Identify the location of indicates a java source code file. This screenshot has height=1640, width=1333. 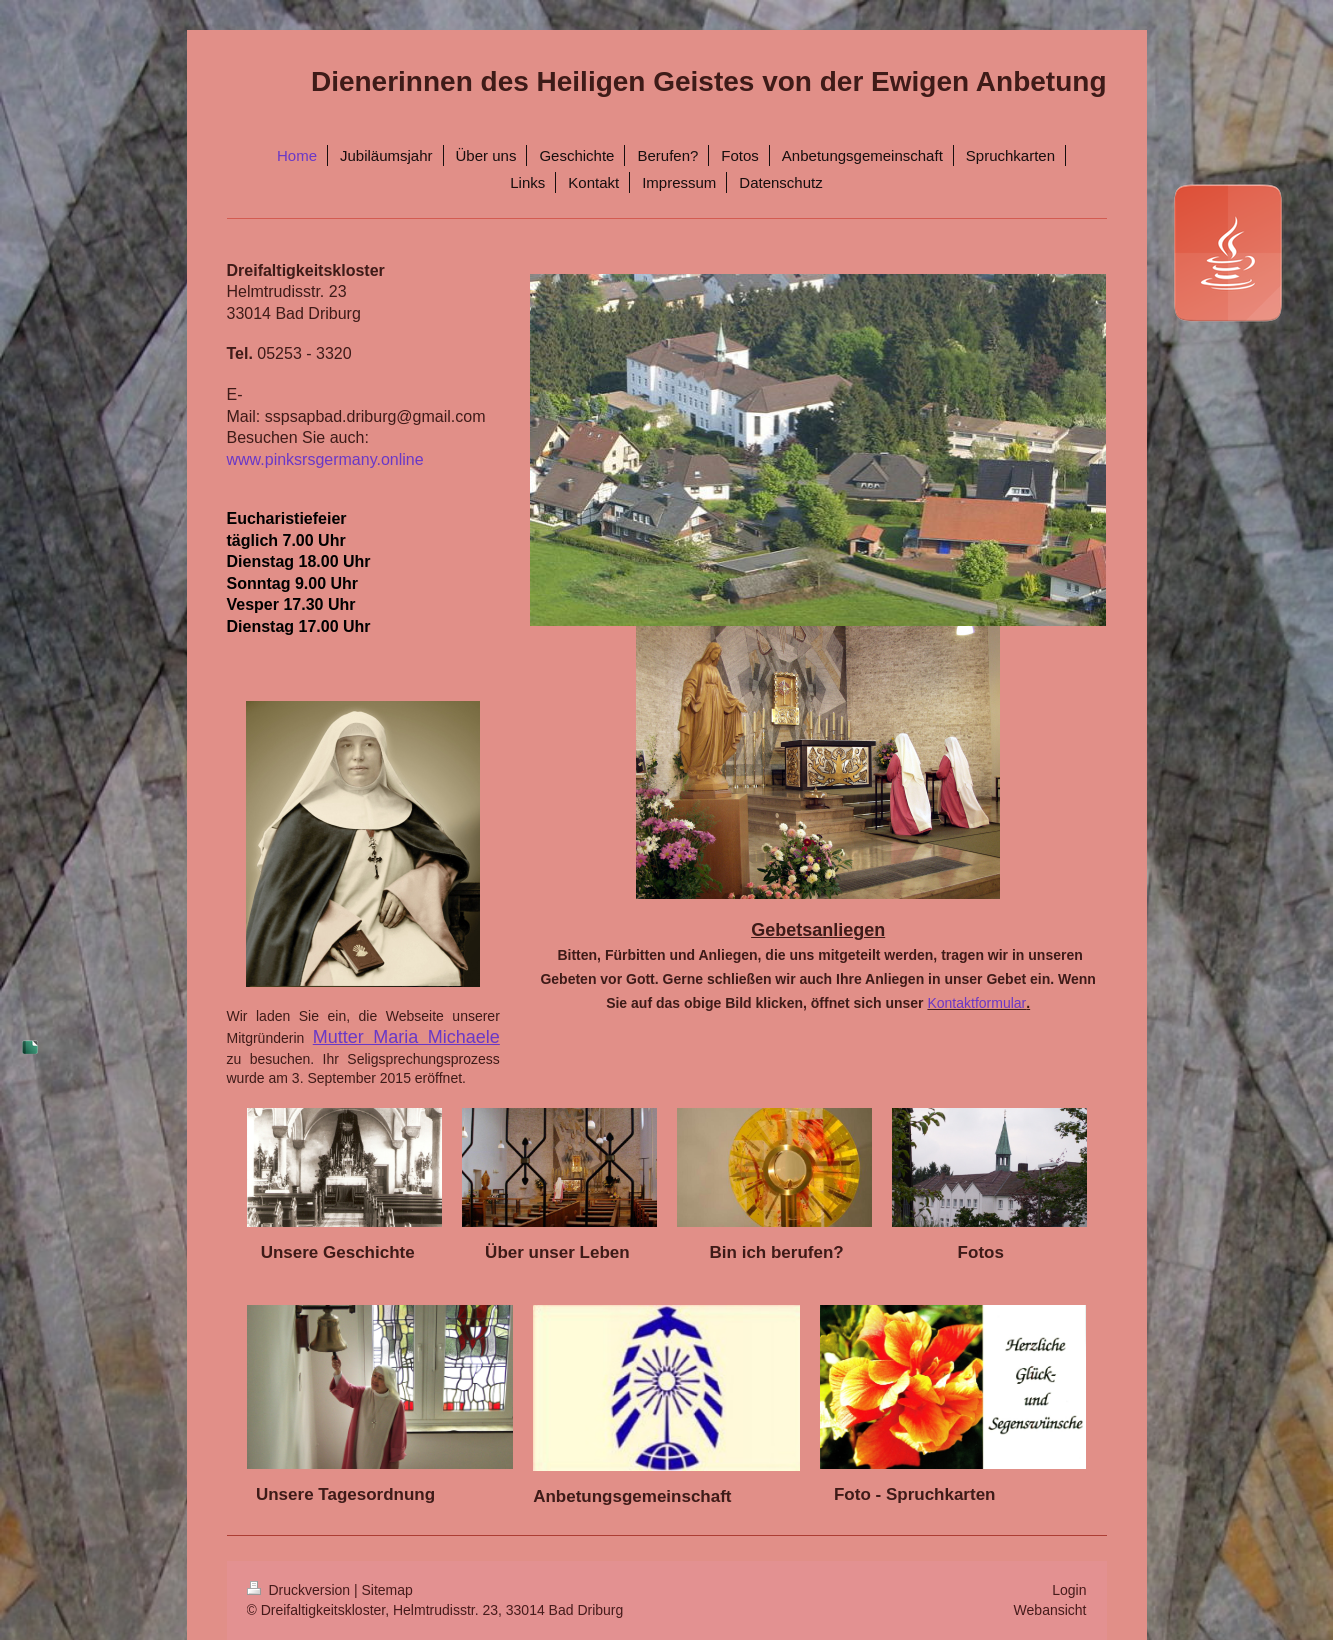
(1228, 253).